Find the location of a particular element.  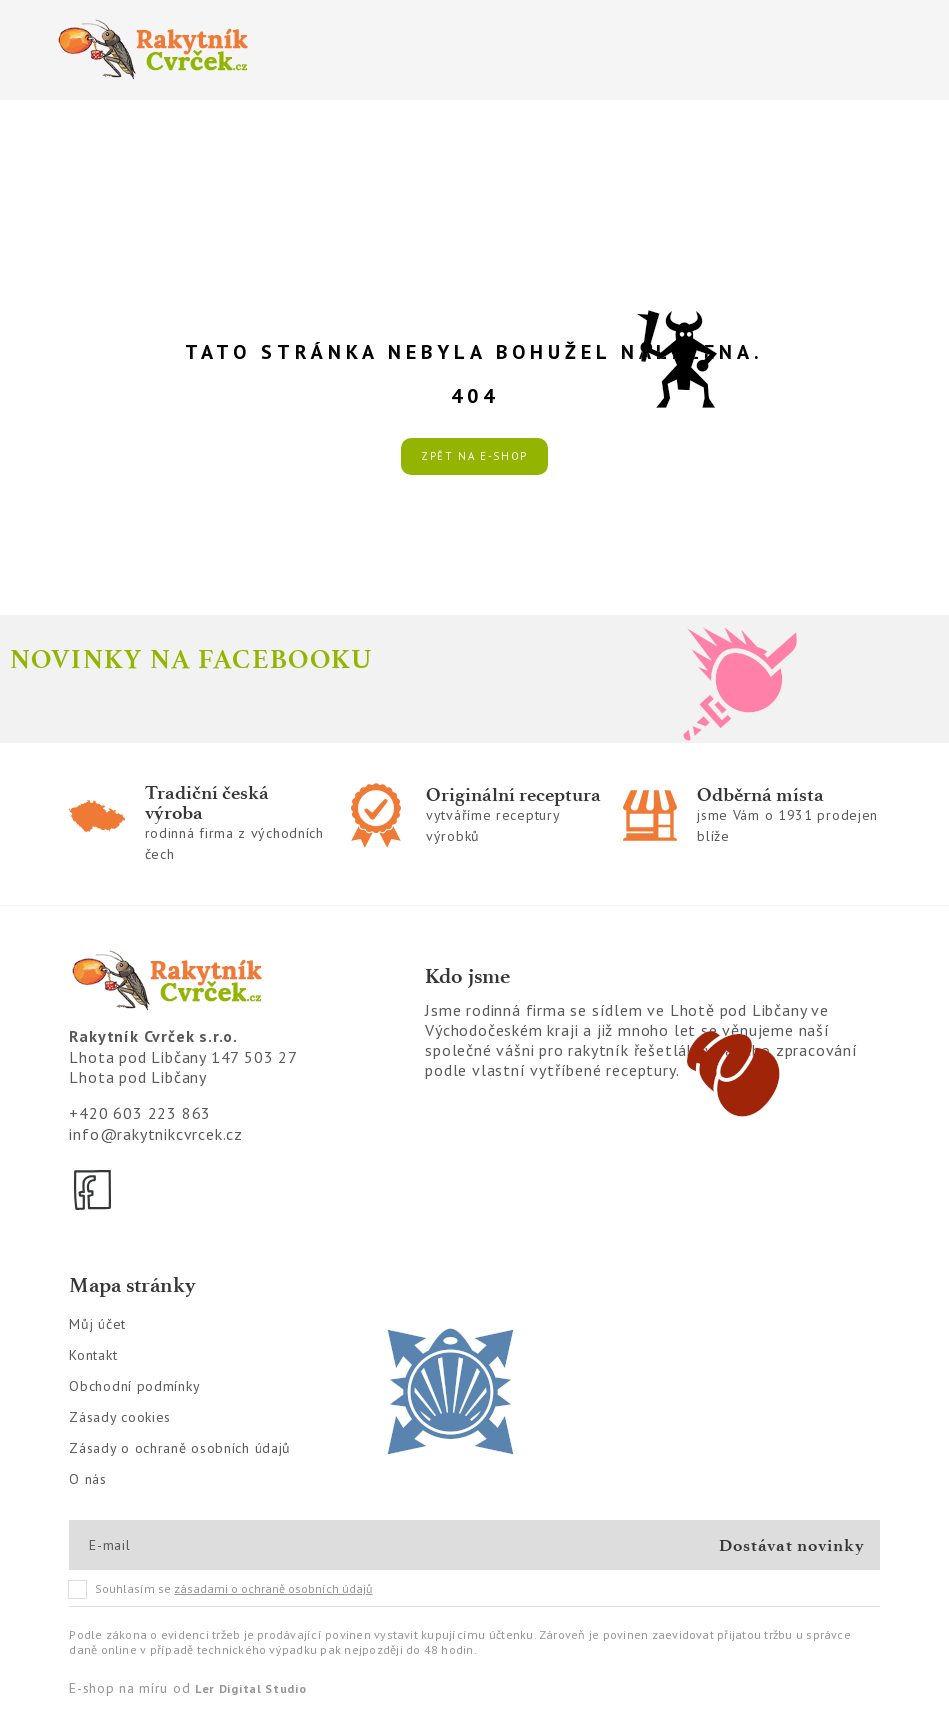

select evil minion character or enemy type is located at coordinates (677, 359).